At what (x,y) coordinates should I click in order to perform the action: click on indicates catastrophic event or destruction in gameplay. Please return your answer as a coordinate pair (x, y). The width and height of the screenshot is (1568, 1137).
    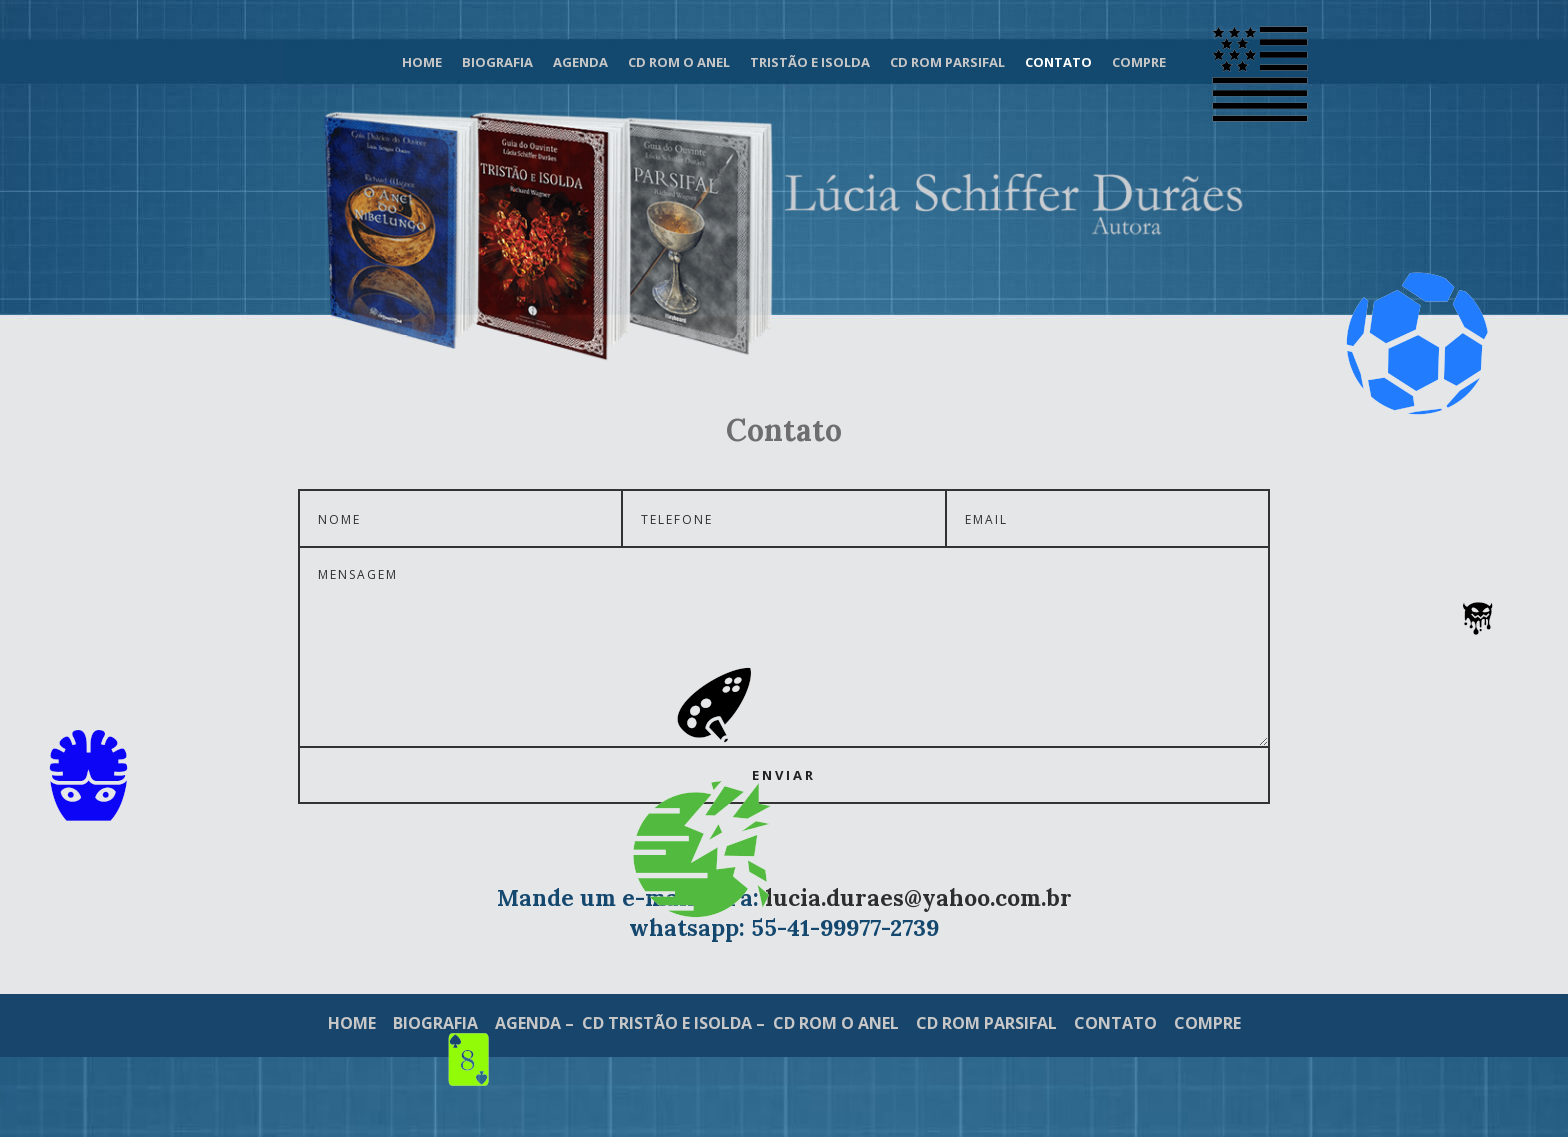
    Looking at the image, I should click on (702, 849).